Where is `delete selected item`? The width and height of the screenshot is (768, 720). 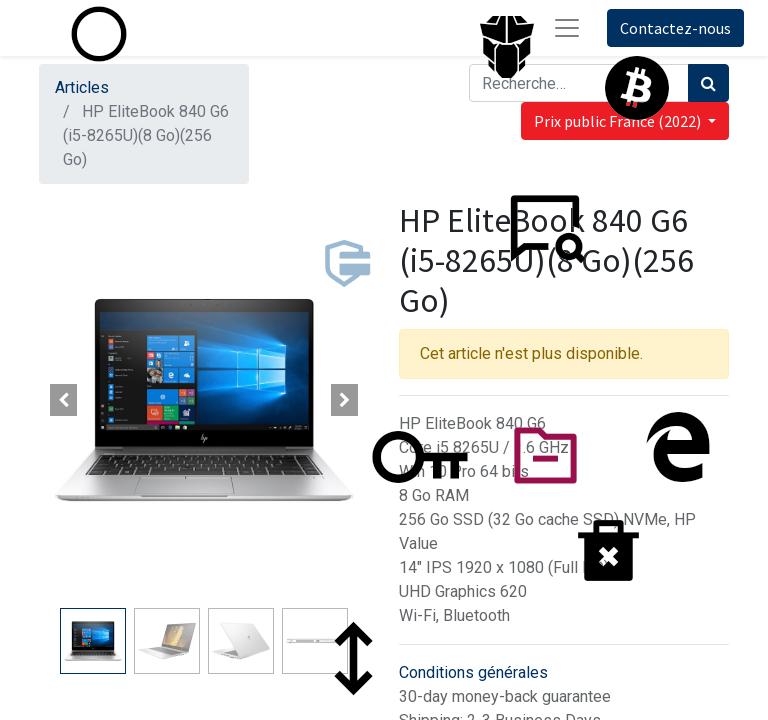
delete selected item is located at coordinates (608, 550).